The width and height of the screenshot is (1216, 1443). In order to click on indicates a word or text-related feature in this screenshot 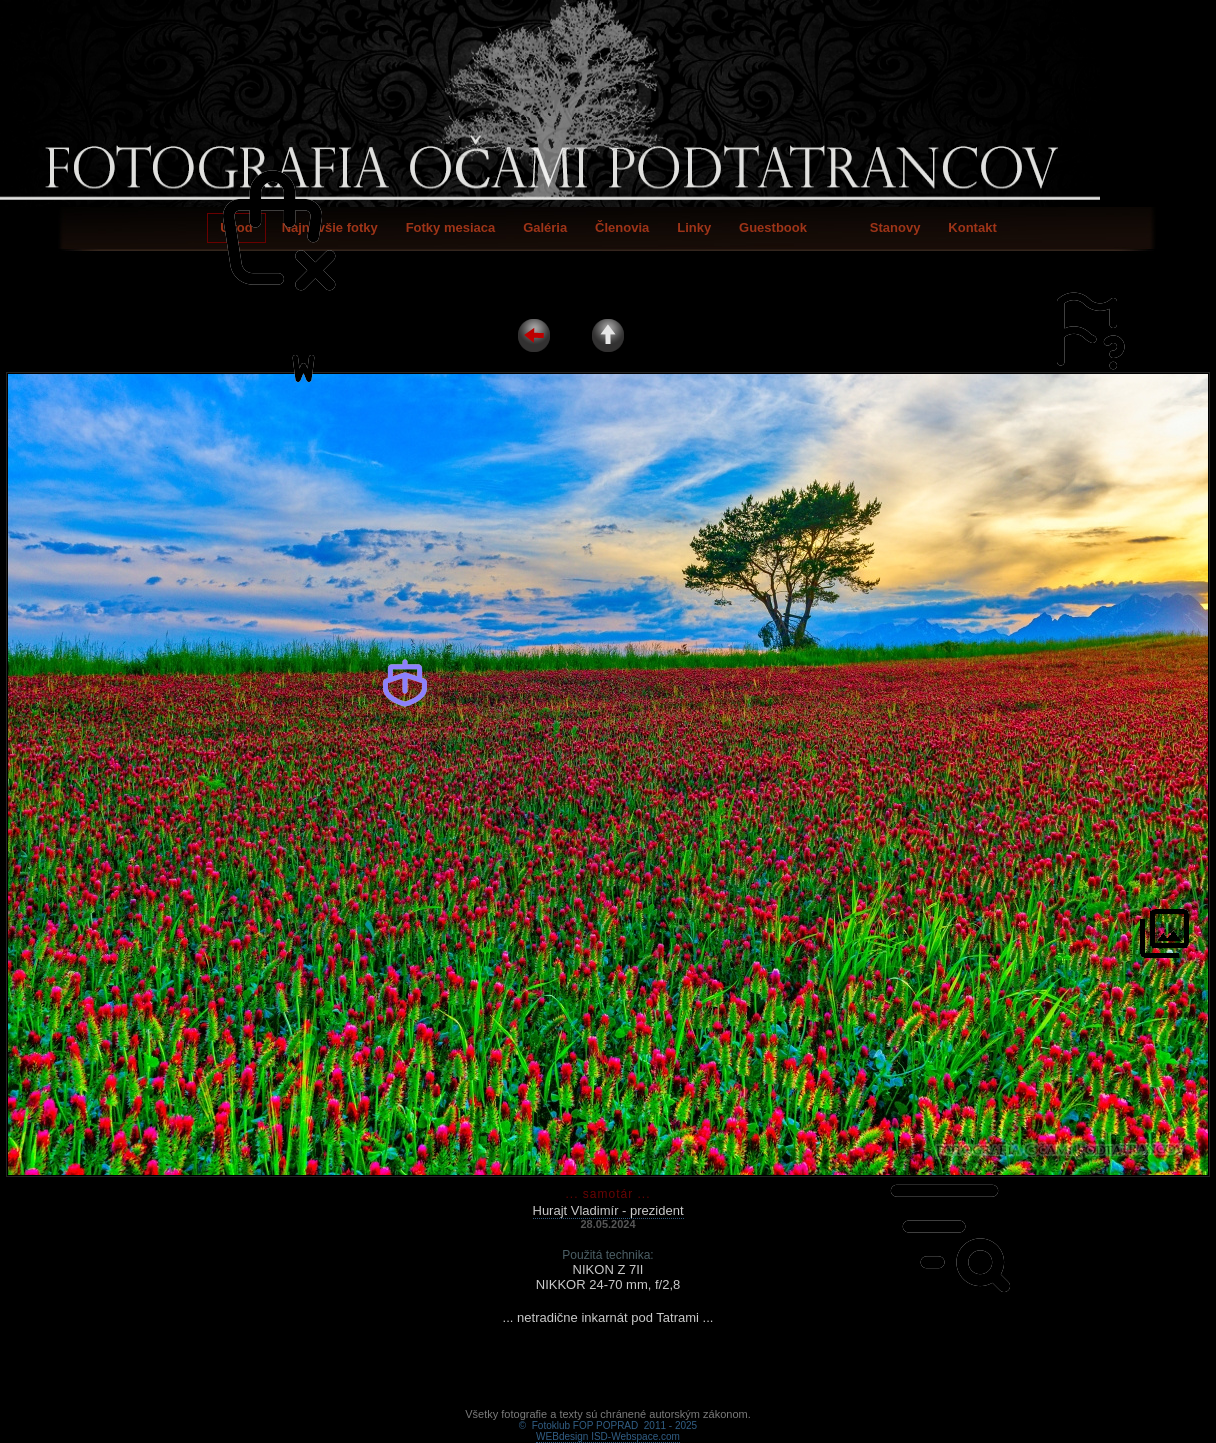, I will do `click(303, 368)`.